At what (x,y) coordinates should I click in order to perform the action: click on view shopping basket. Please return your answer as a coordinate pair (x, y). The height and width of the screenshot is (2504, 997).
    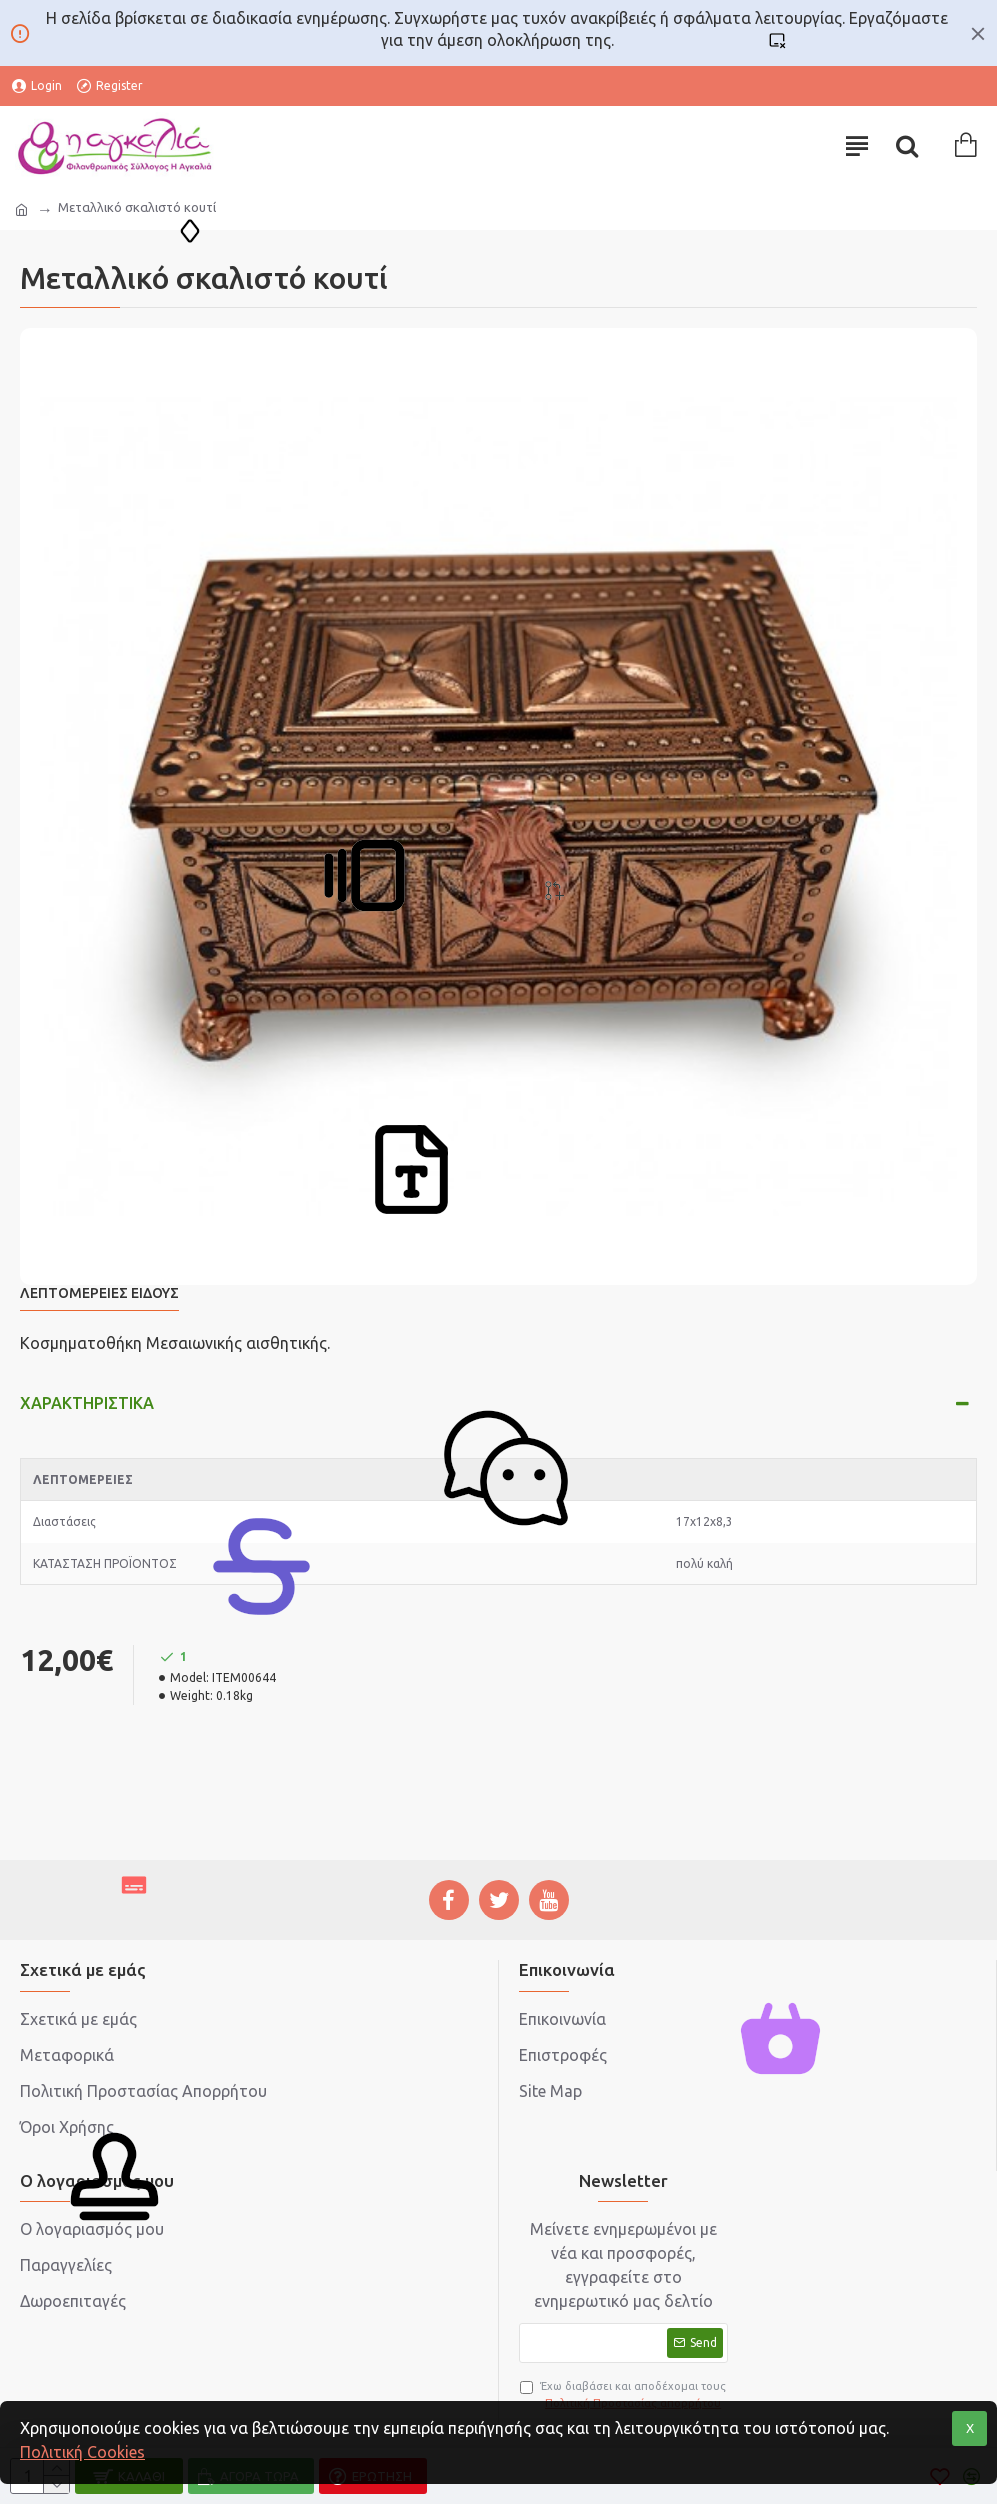
    Looking at the image, I should click on (780, 2038).